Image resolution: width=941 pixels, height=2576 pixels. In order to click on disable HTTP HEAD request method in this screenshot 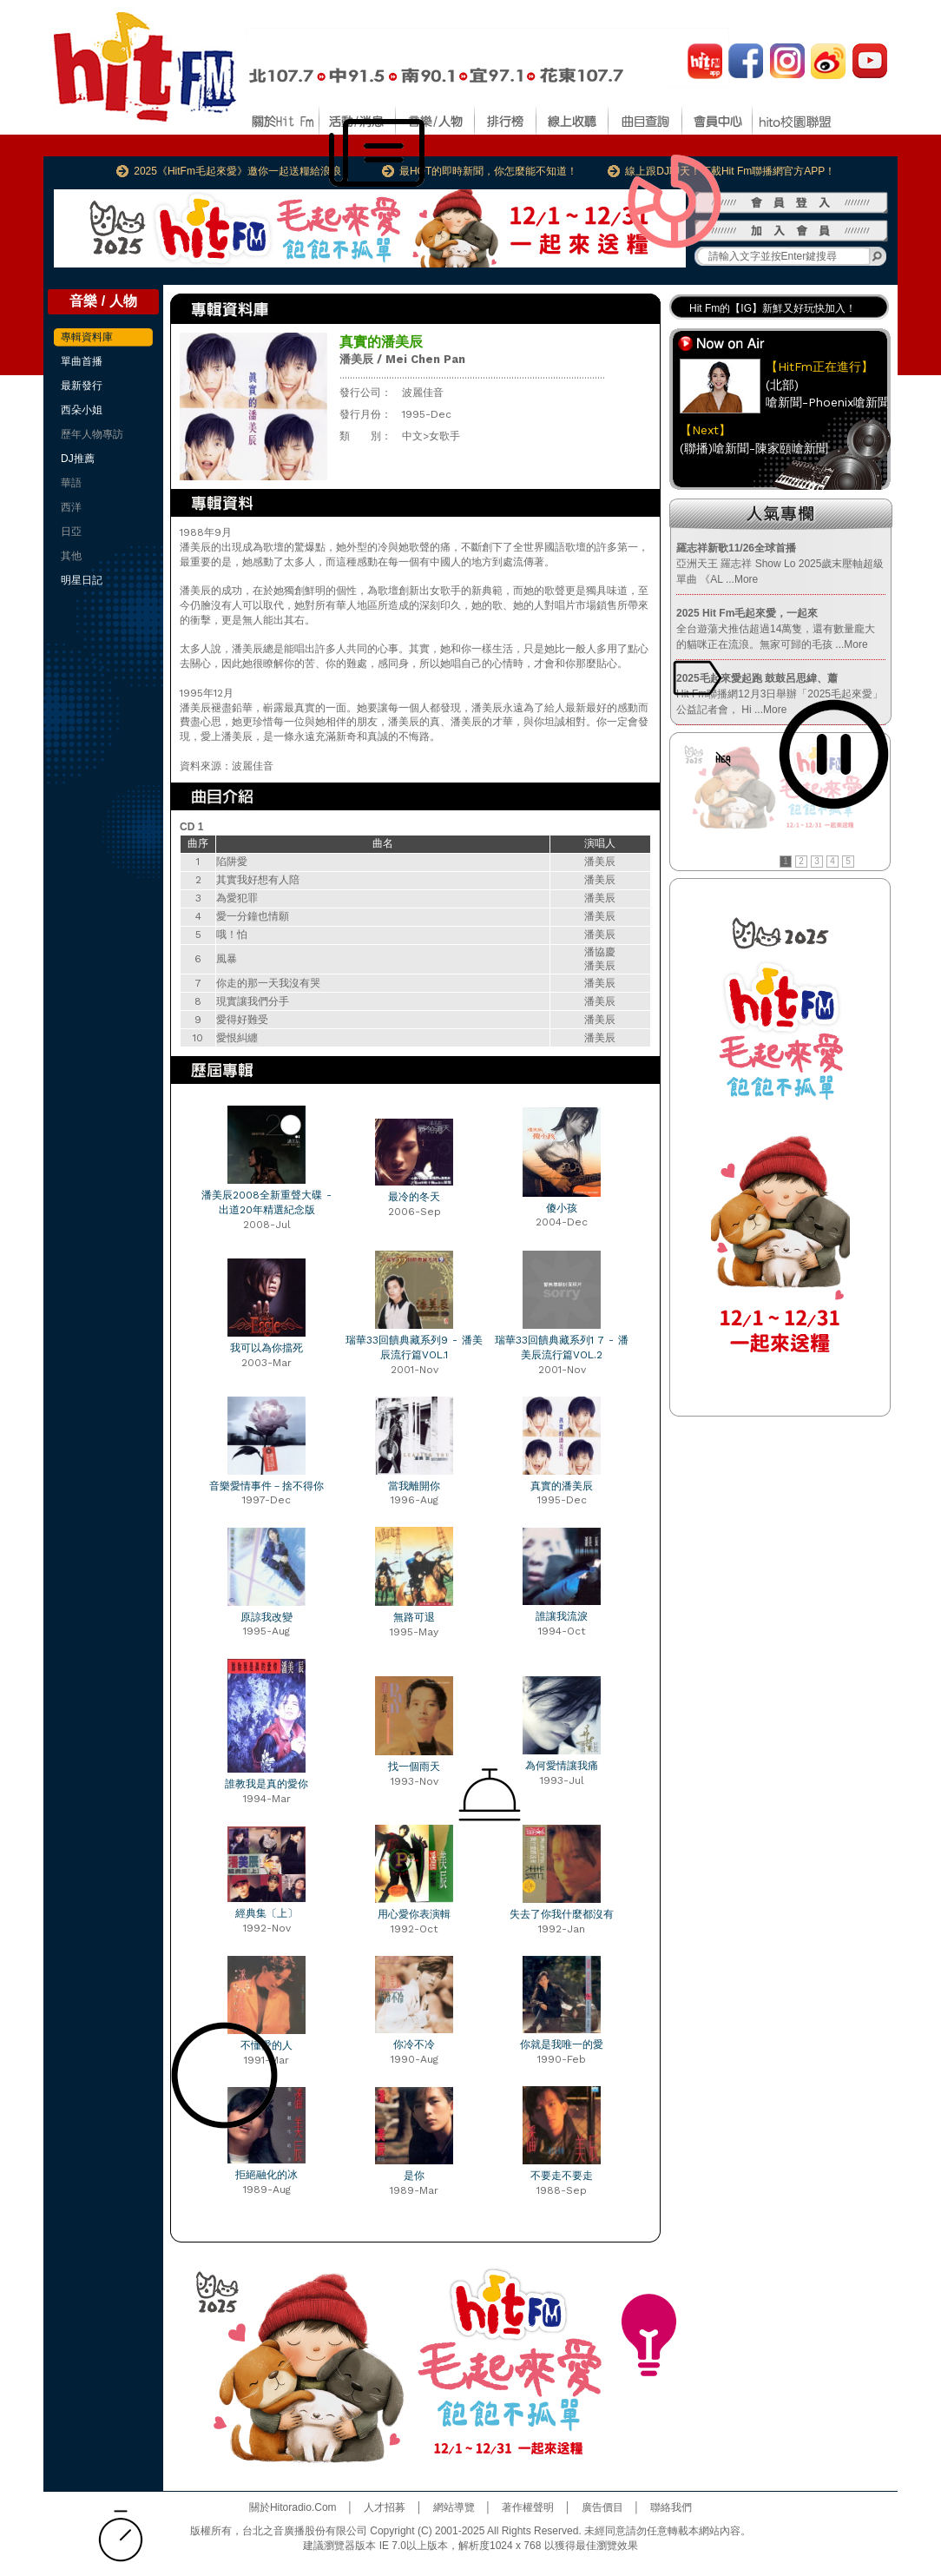, I will do `click(723, 759)`.